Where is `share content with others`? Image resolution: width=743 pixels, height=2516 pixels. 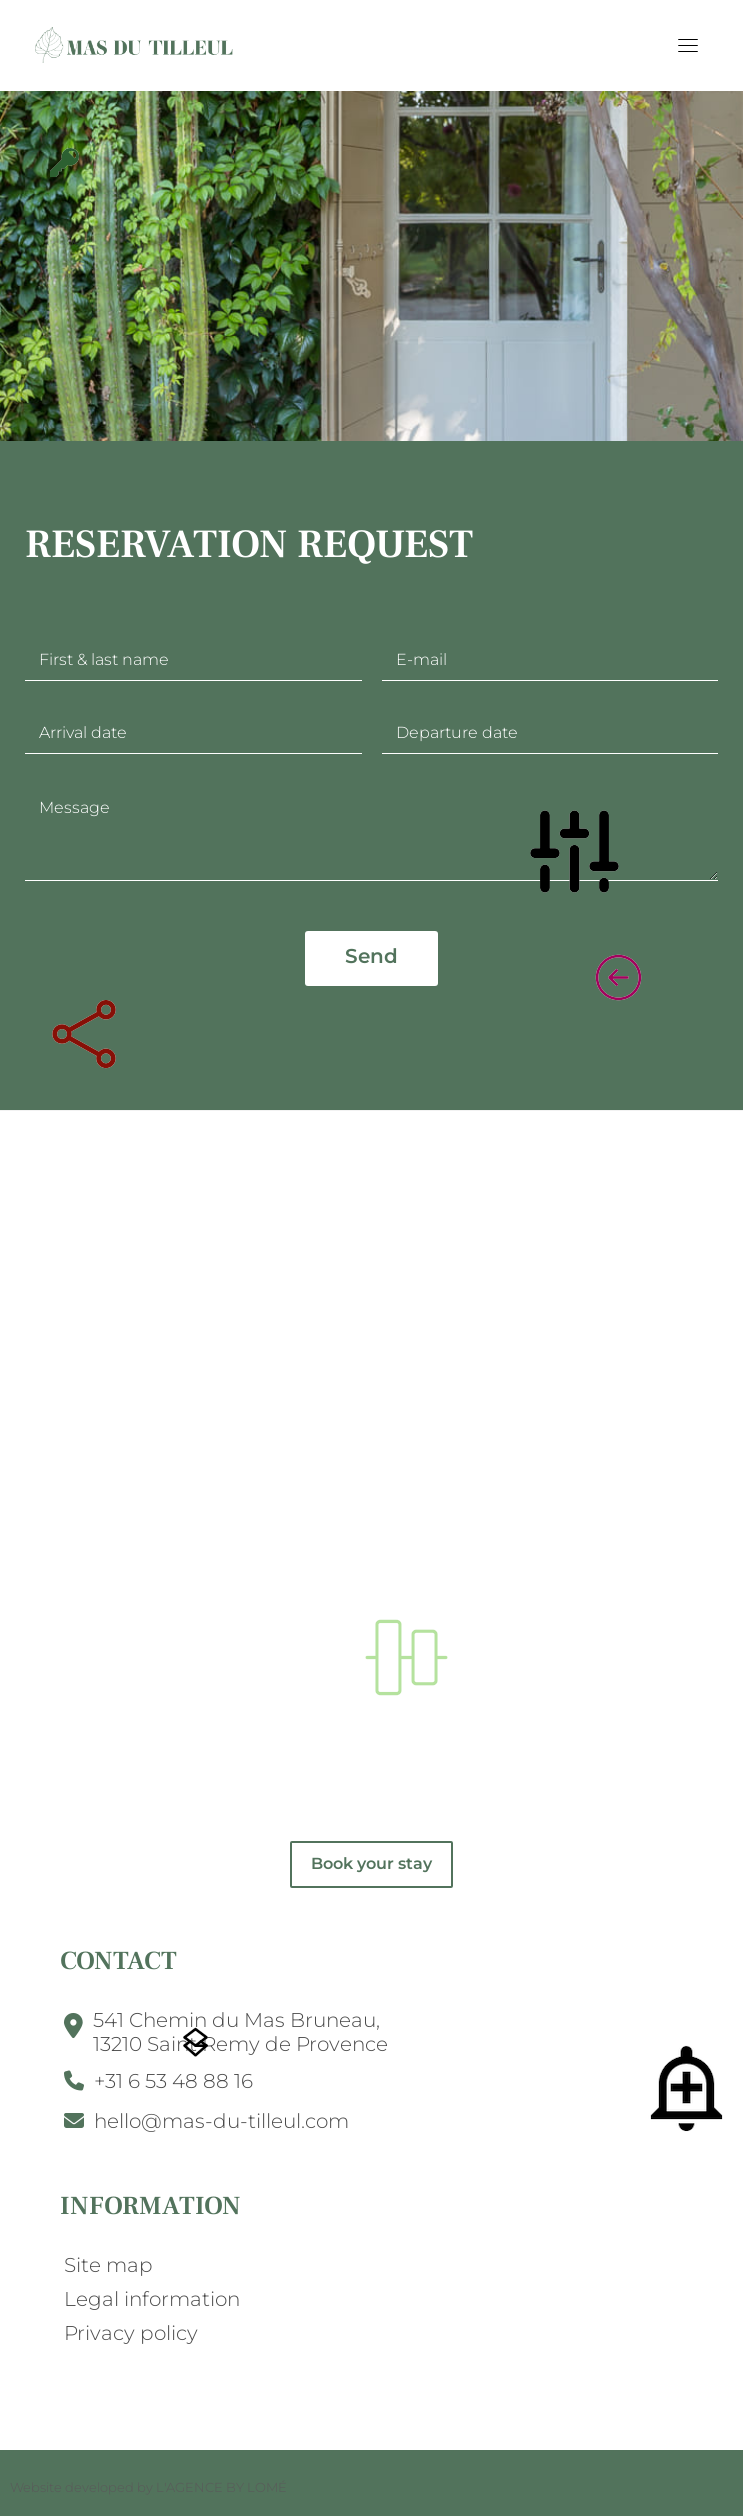
share content with others is located at coordinates (84, 1034).